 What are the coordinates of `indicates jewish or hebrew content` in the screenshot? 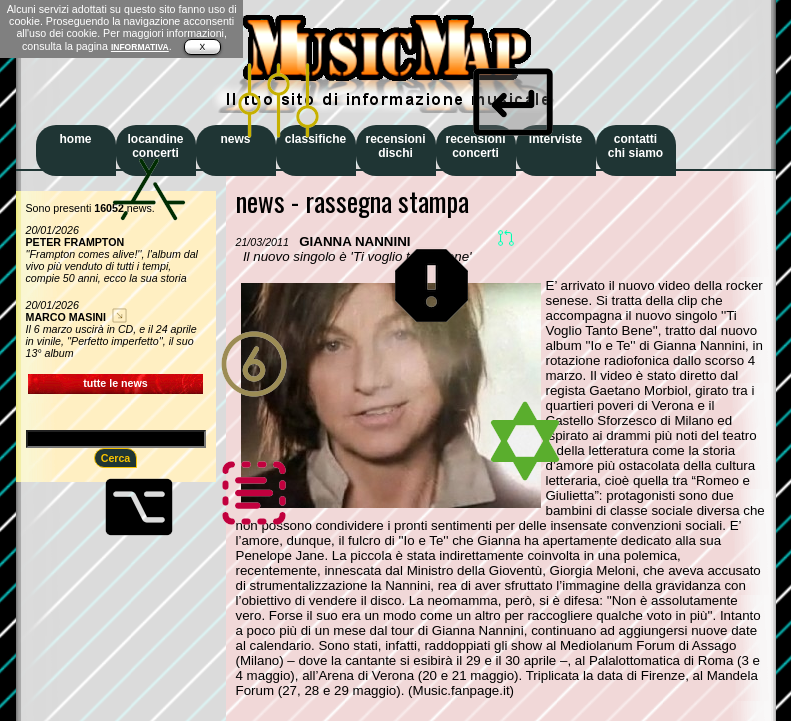 It's located at (525, 441).